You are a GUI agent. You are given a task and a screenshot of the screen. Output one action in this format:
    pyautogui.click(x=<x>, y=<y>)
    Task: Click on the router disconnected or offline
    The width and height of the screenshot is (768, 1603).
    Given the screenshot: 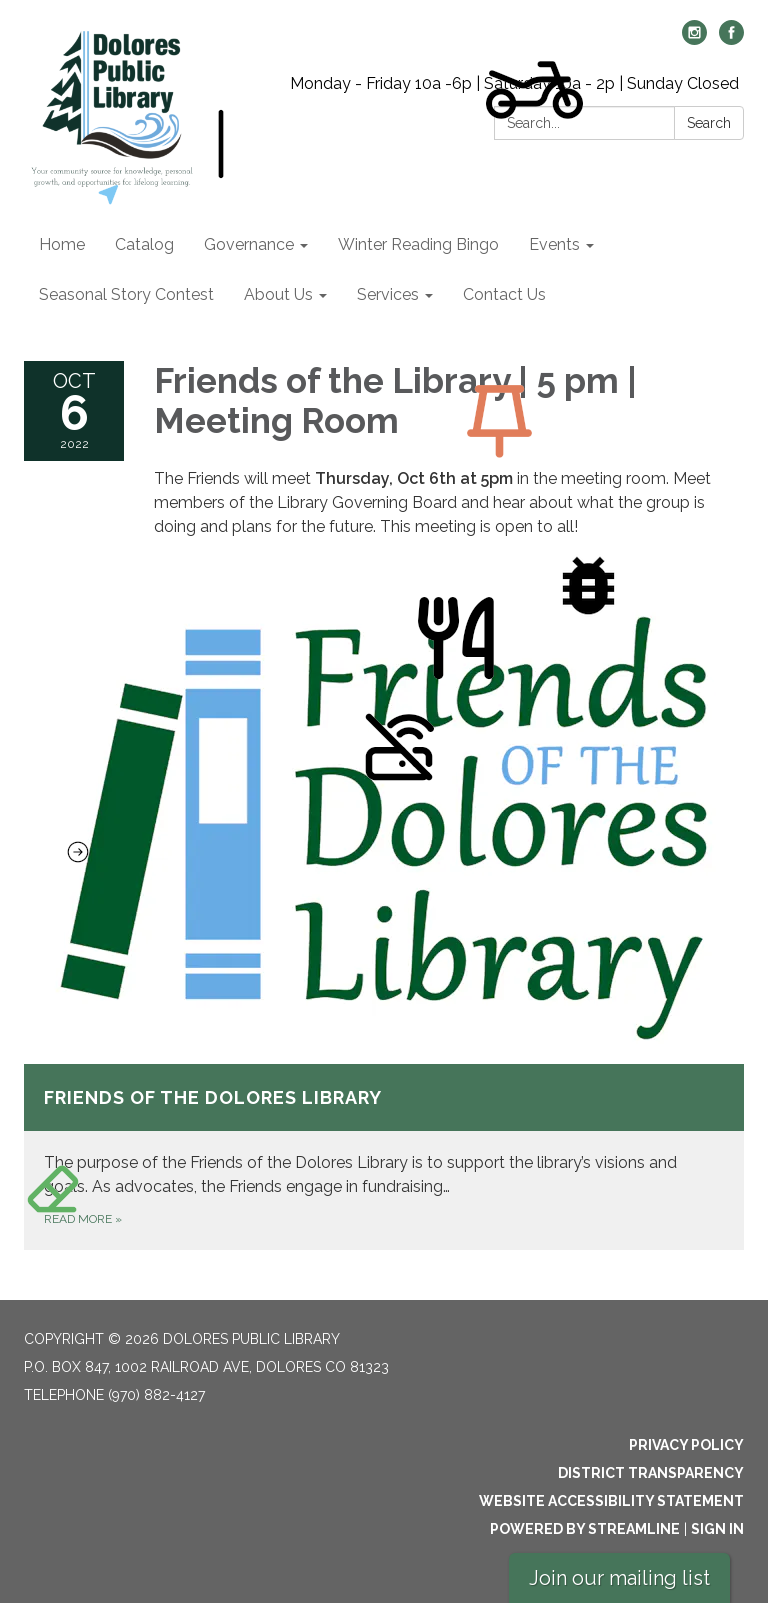 What is the action you would take?
    pyautogui.click(x=399, y=747)
    